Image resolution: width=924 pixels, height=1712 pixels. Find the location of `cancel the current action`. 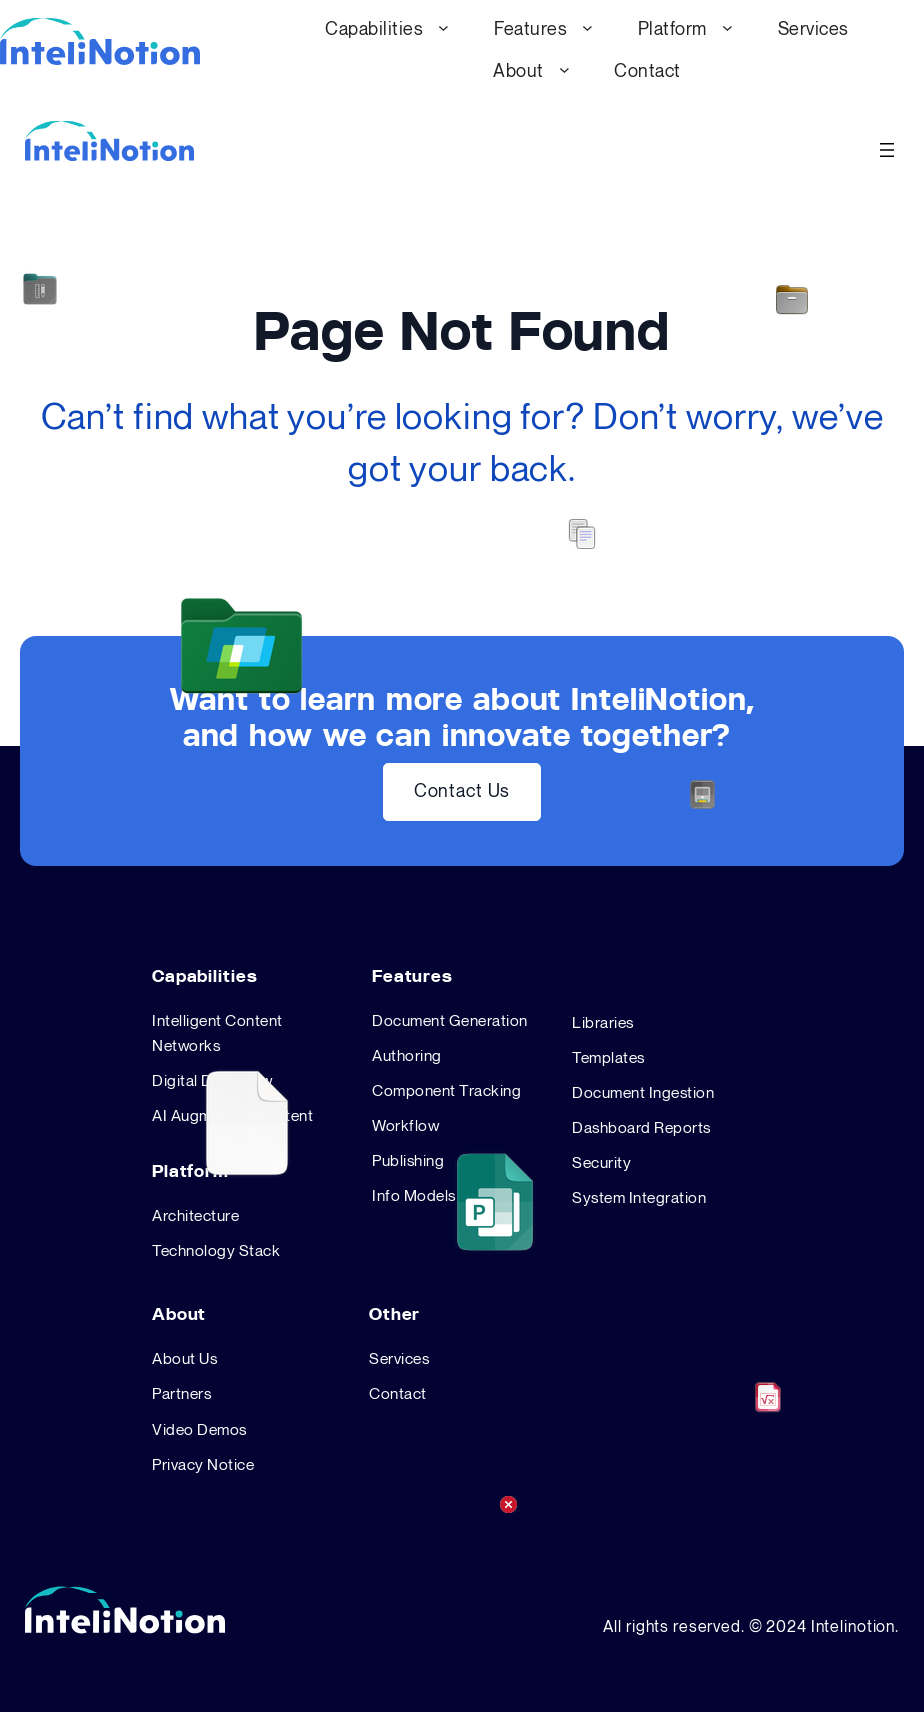

cancel the current action is located at coordinates (508, 1504).